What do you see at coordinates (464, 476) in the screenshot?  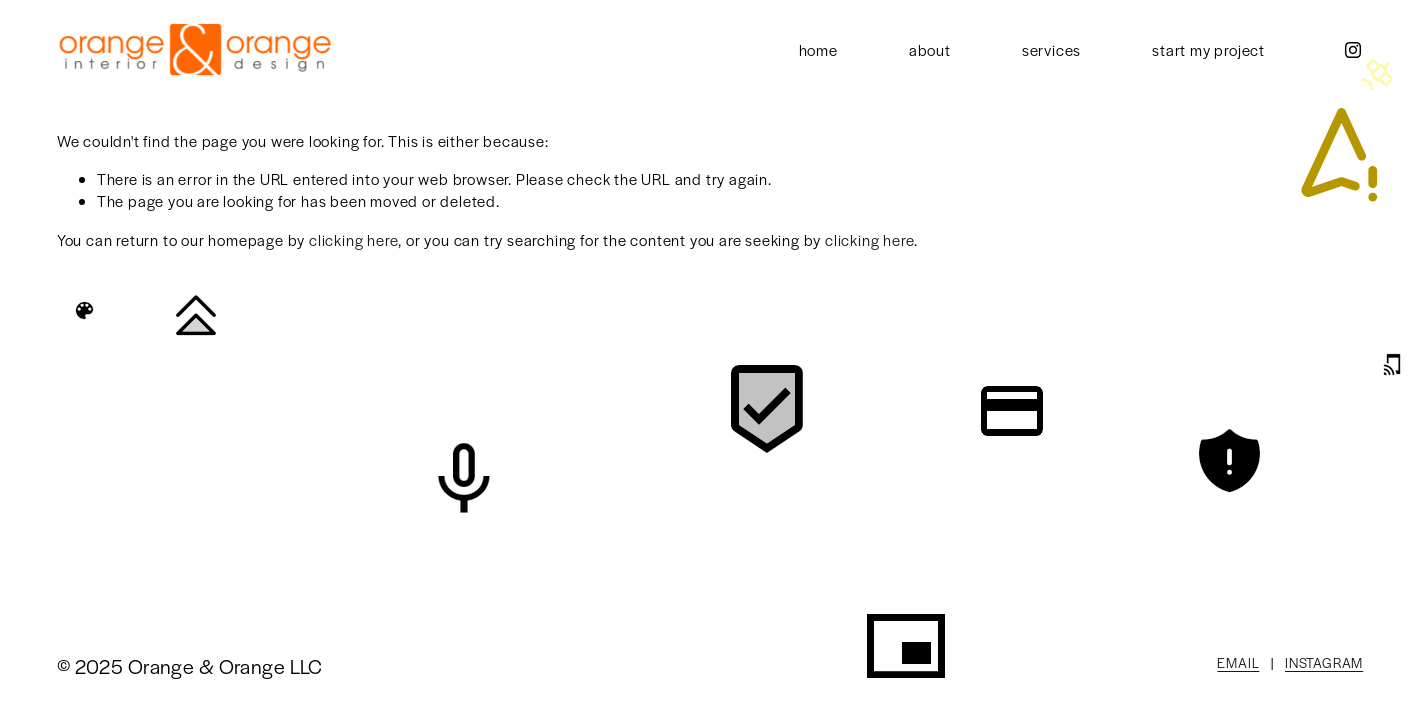 I see `tap to use voice input` at bounding box center [464, 476].